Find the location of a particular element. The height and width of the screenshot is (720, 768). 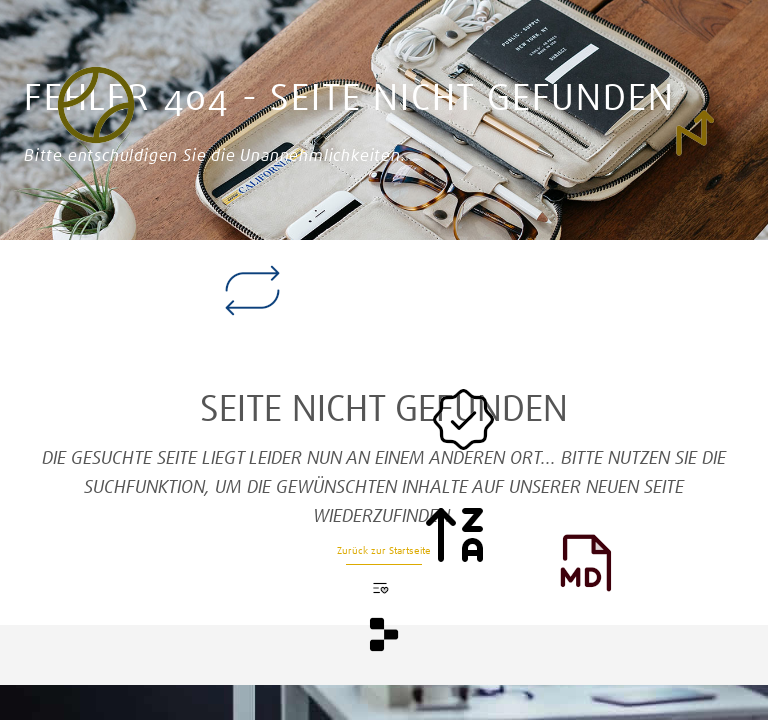

view your favorites list is located at coordinates (380, 588).